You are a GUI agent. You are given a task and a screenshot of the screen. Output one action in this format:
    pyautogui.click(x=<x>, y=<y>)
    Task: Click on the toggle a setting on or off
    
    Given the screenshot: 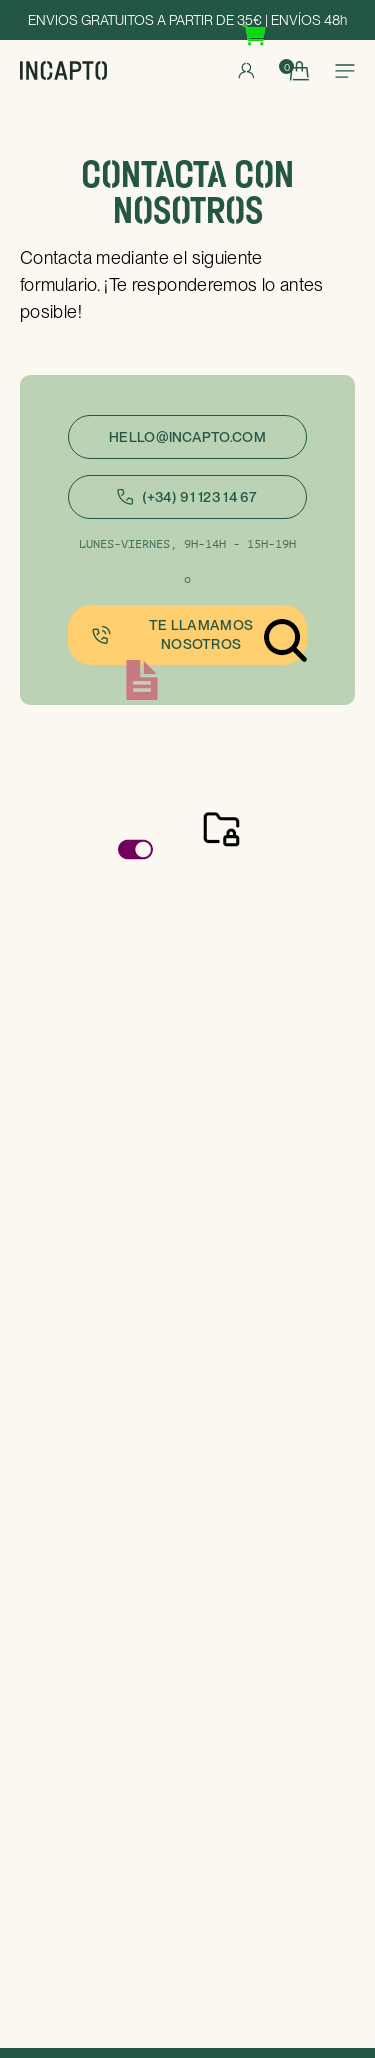 What is the action you would take?
    pyautogui.click(x=135, y=849)
    